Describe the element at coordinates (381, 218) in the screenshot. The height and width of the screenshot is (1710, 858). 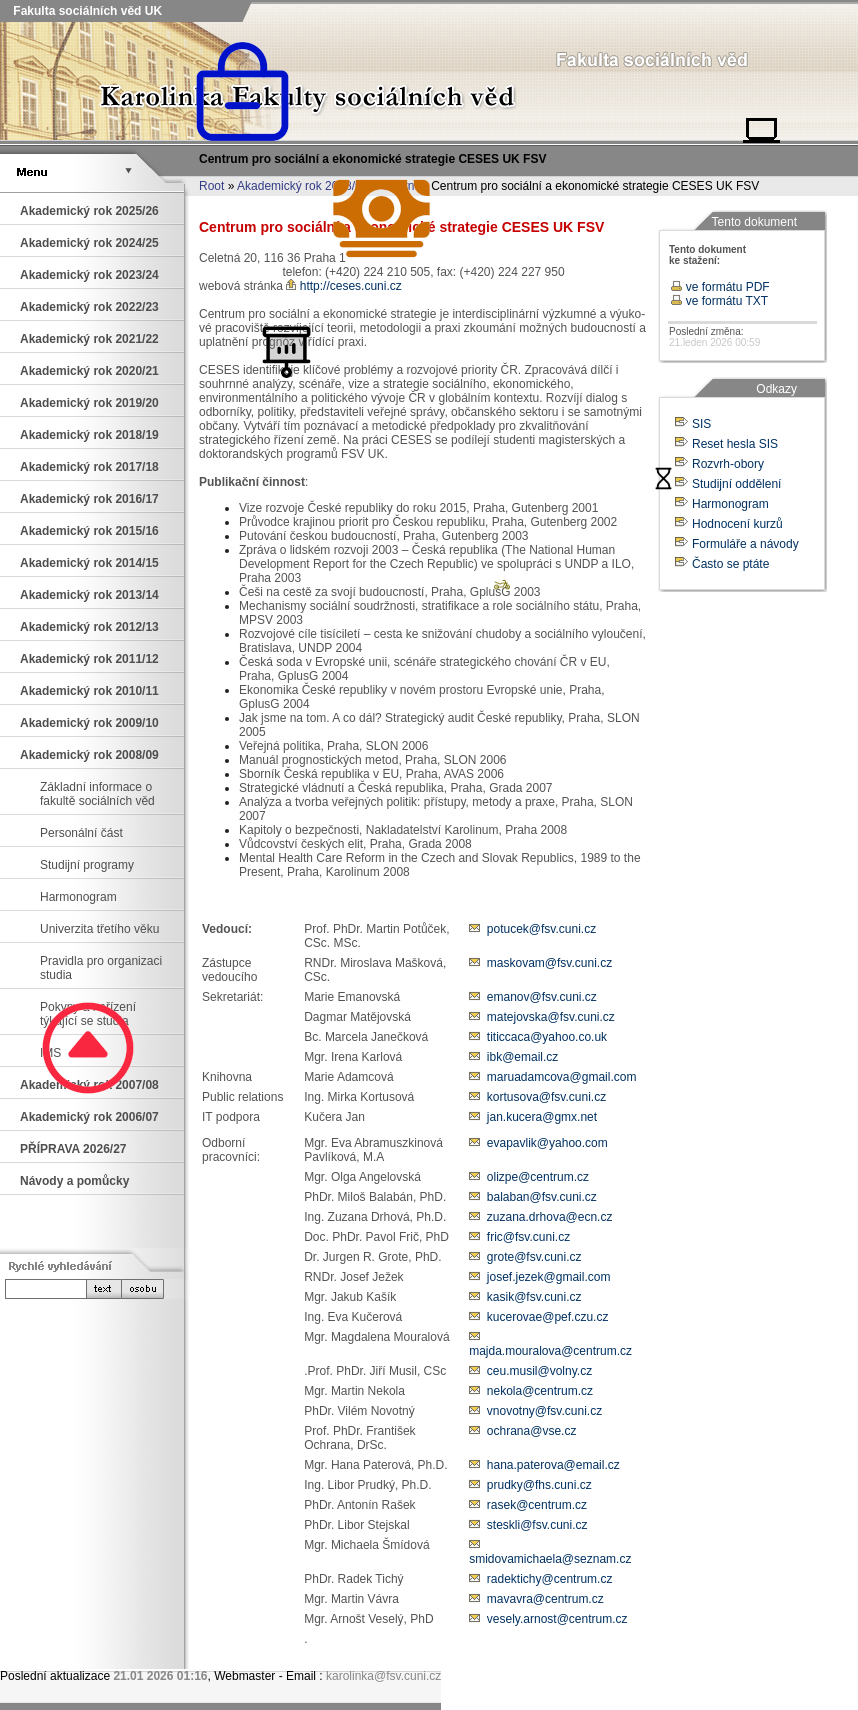
I see `view your cash balance` at that location.